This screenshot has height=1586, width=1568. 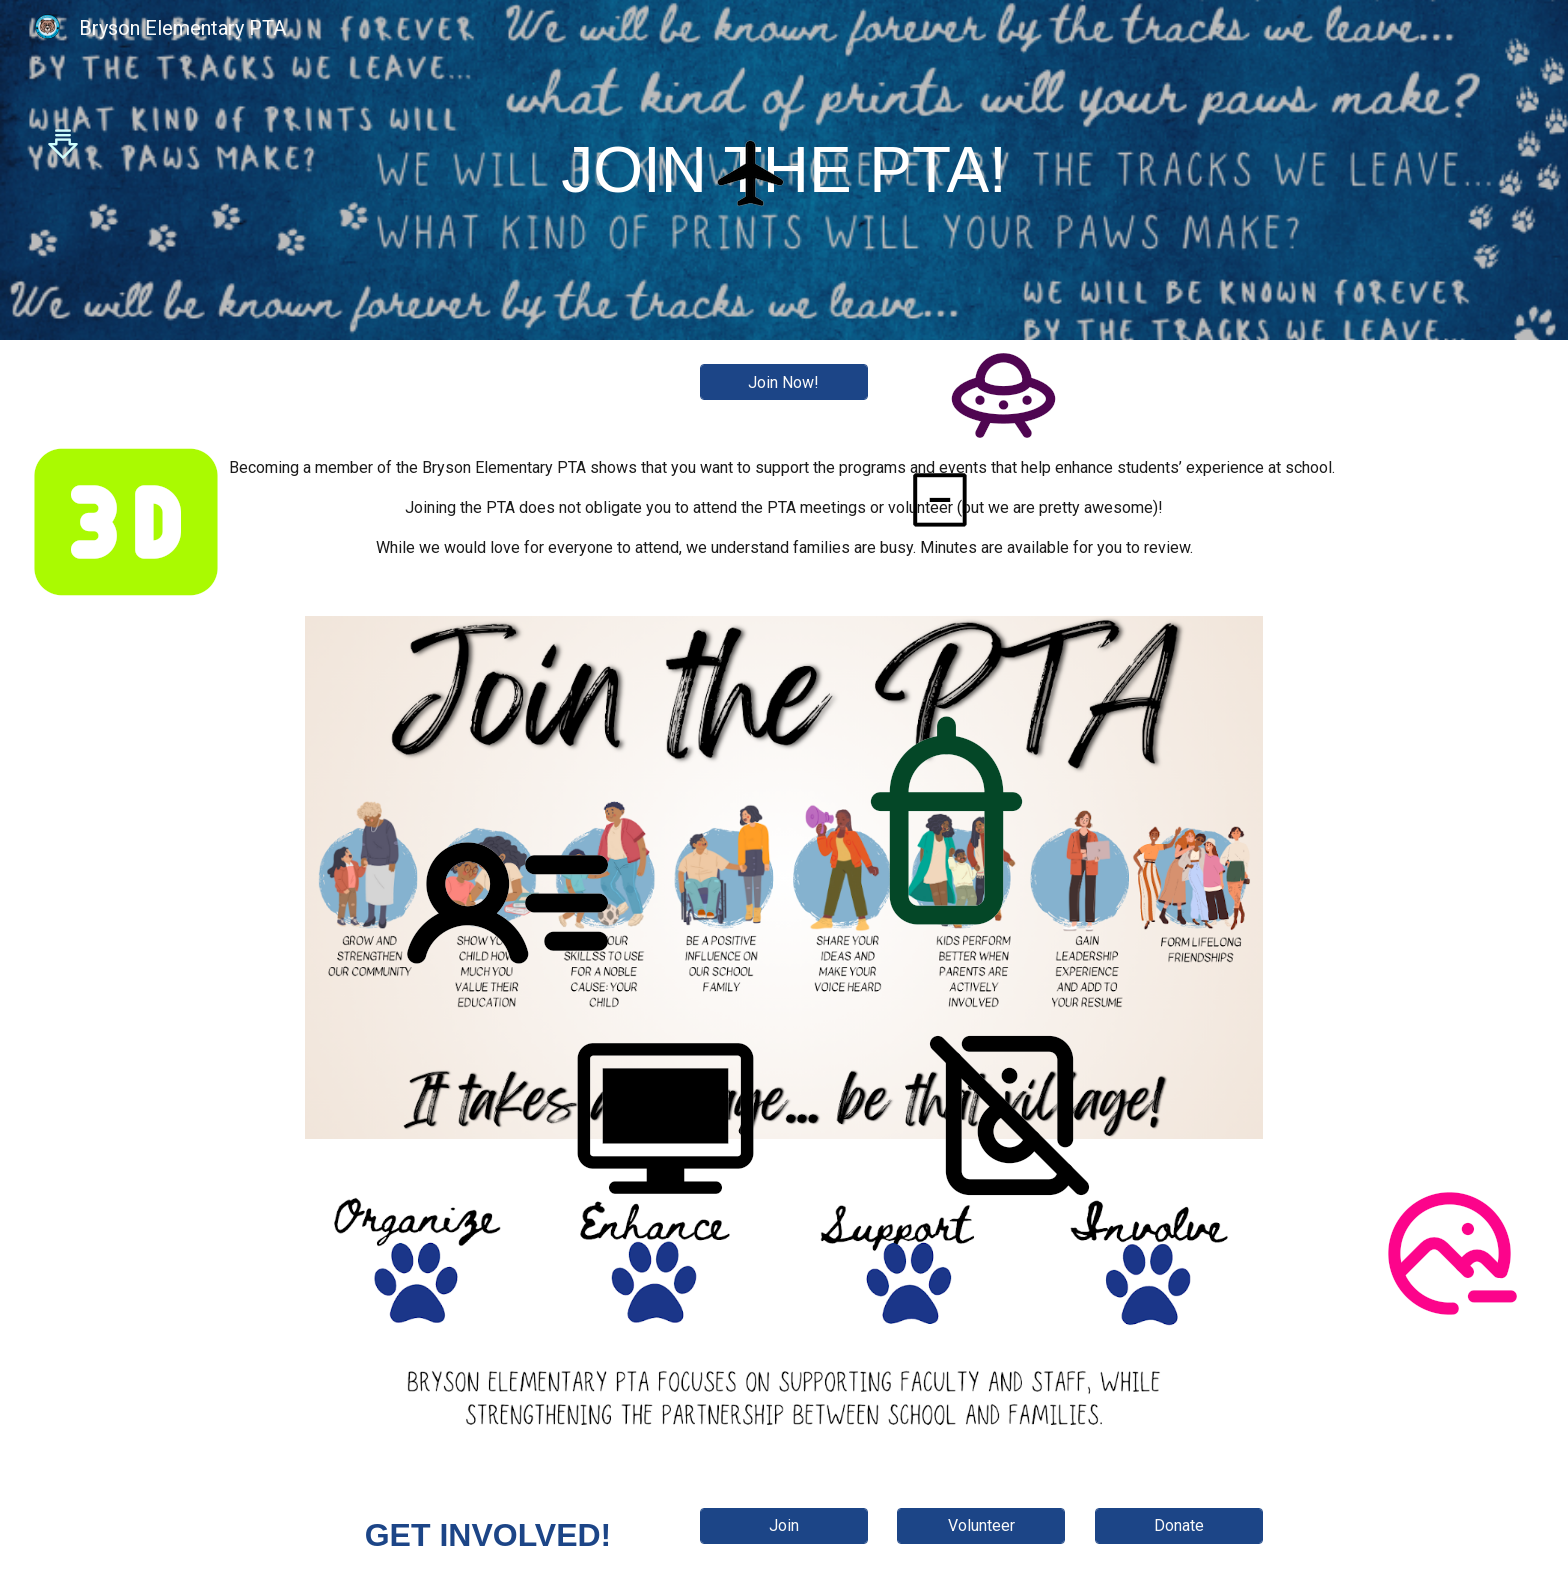 What do you see at coordinates (63, 143) in the screenshot?
I see `download file or content` at bounding box center [63, 143].